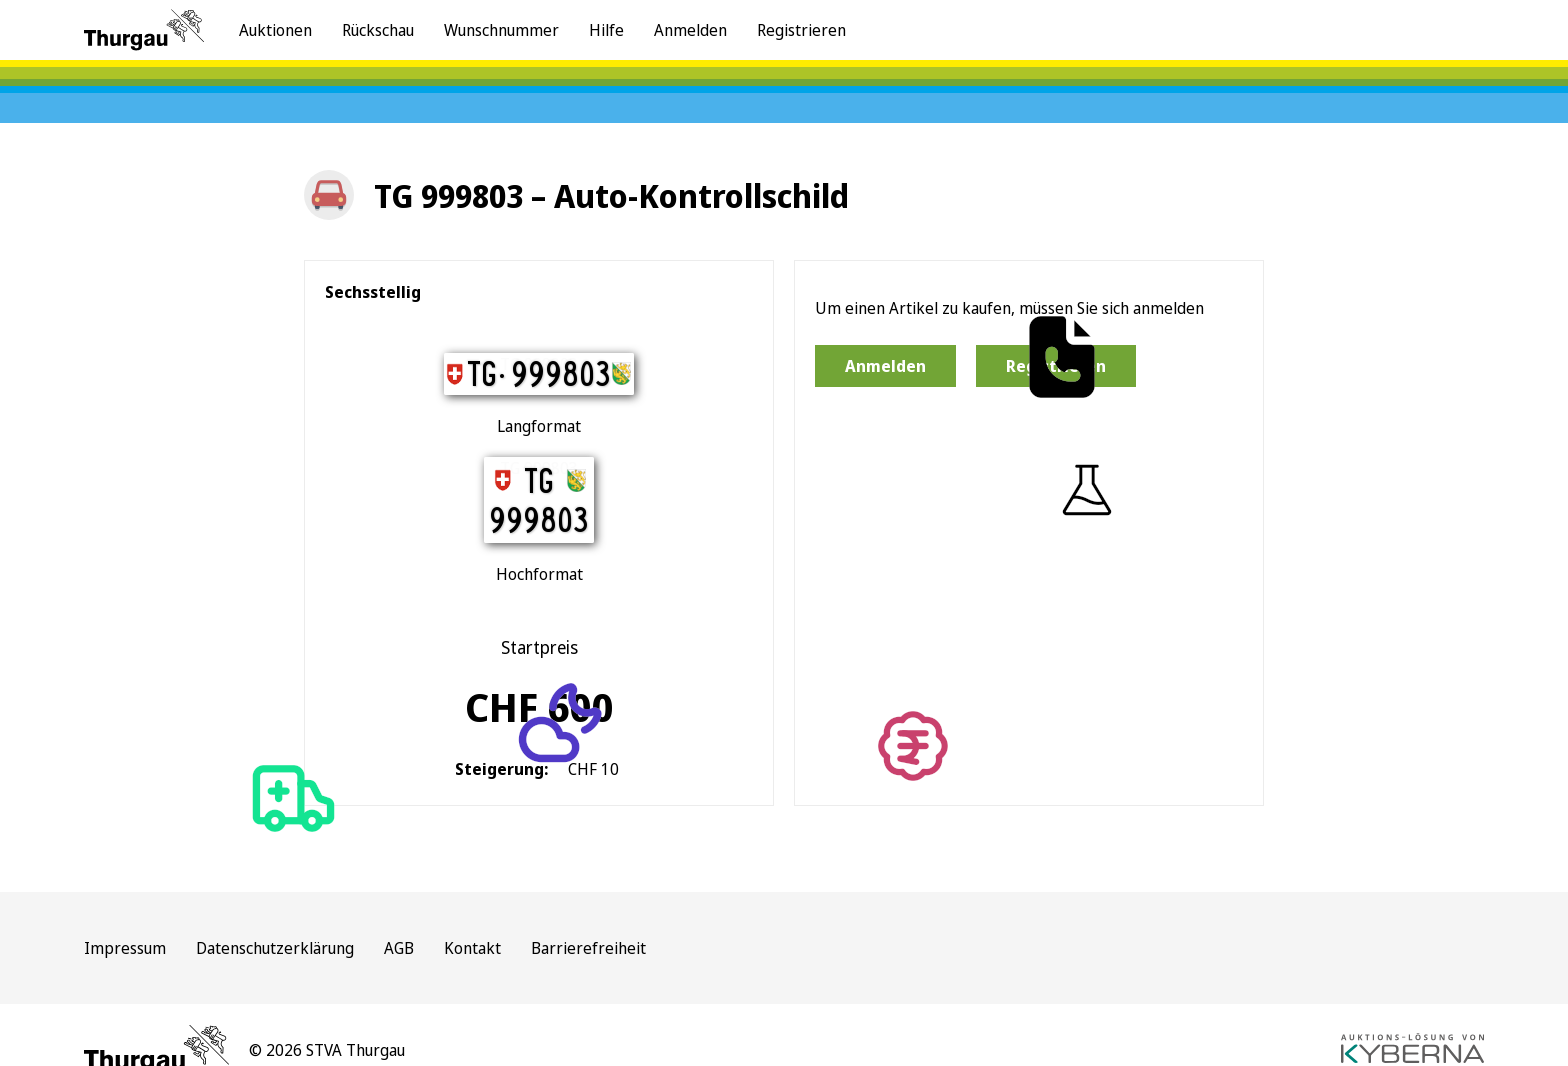  What do you see at coordinates (1087, 491) in the screenshot?
I see `access laboratory or science features` at bounding box center [1087, 491].